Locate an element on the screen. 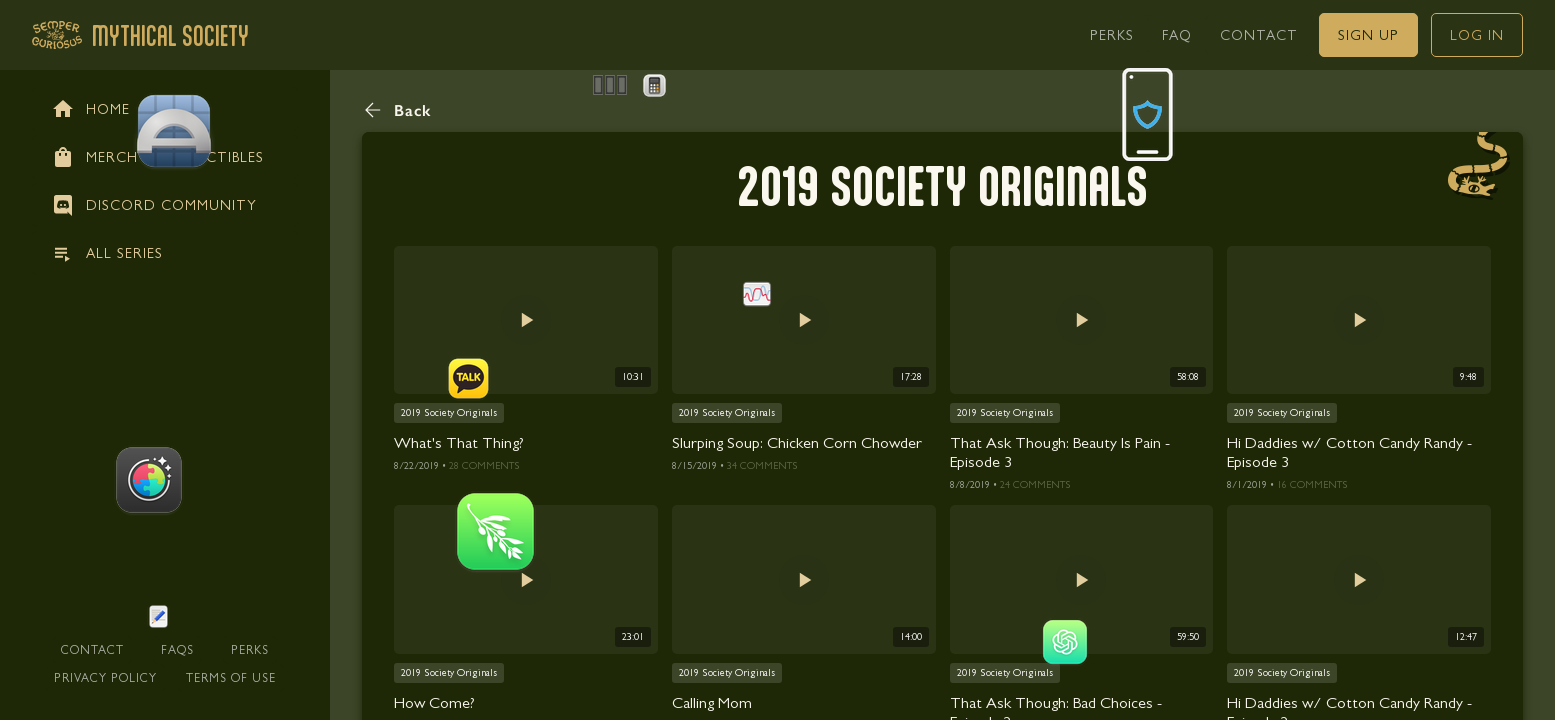  open power statistics application is located at coordinates (757, 294).